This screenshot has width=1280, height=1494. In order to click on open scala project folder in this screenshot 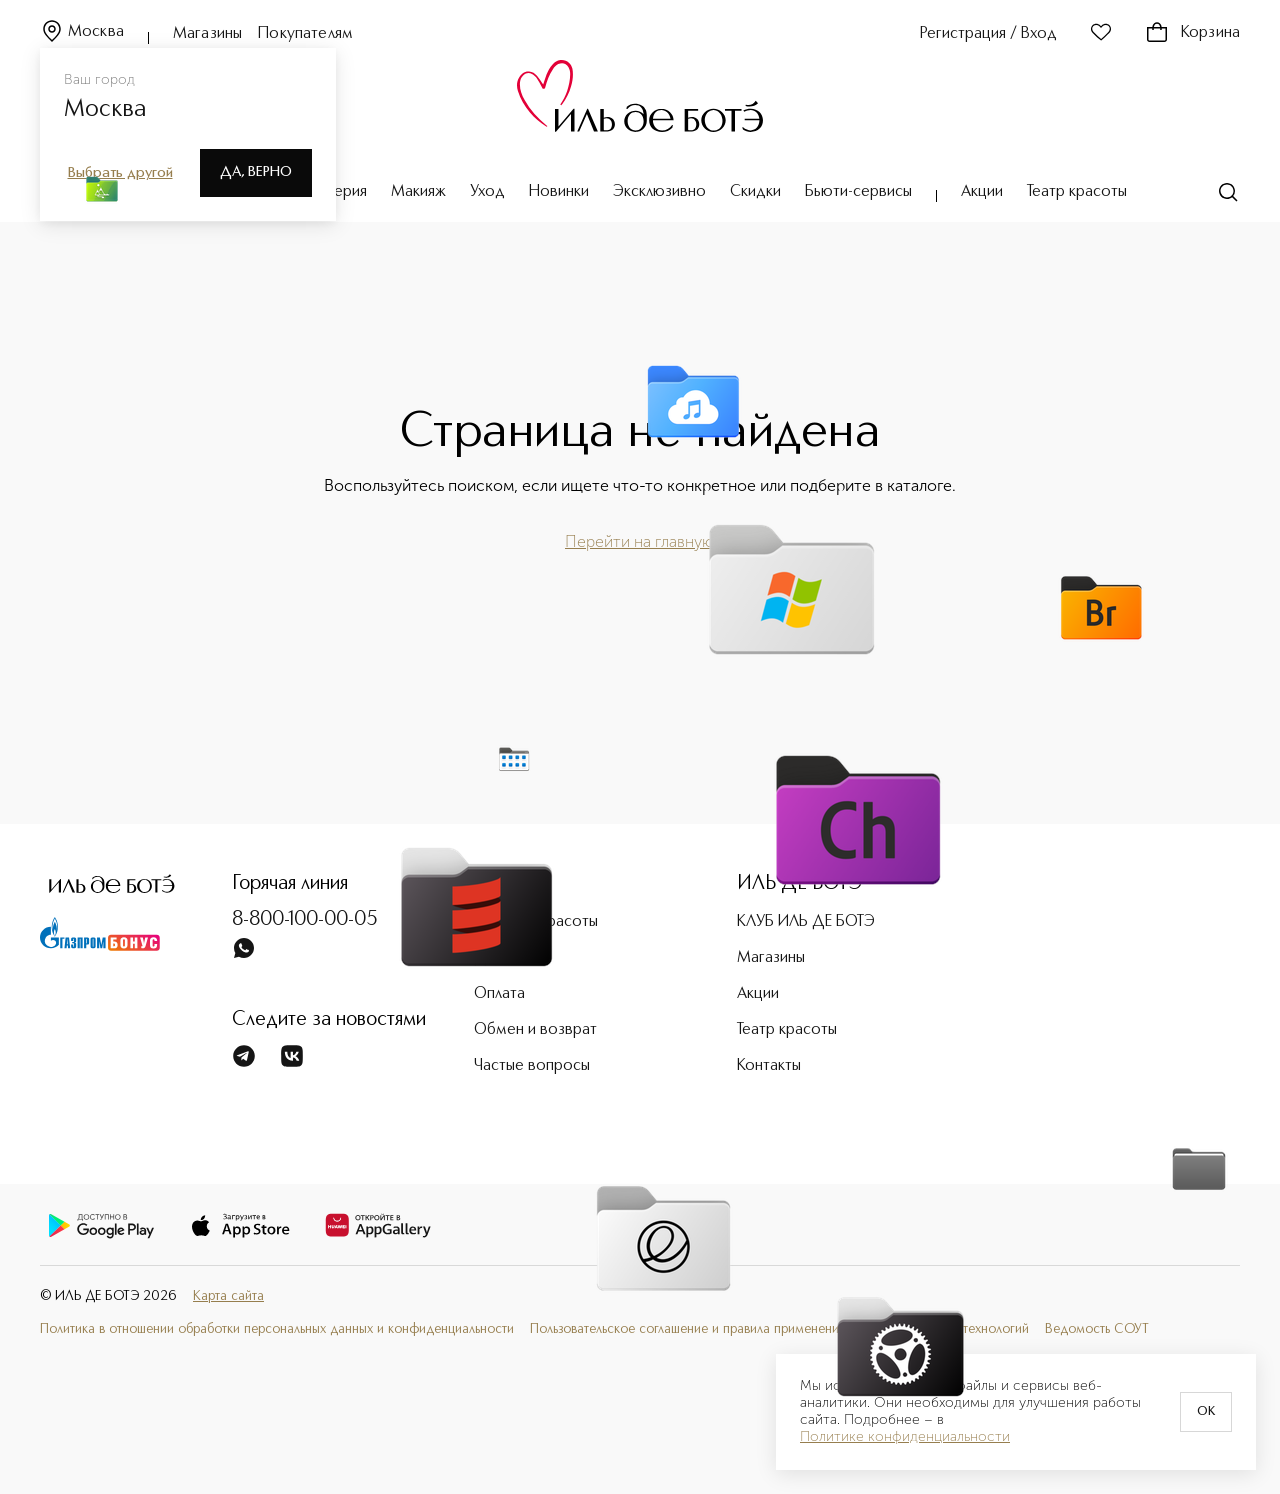, I will do `click(476, 911)`.